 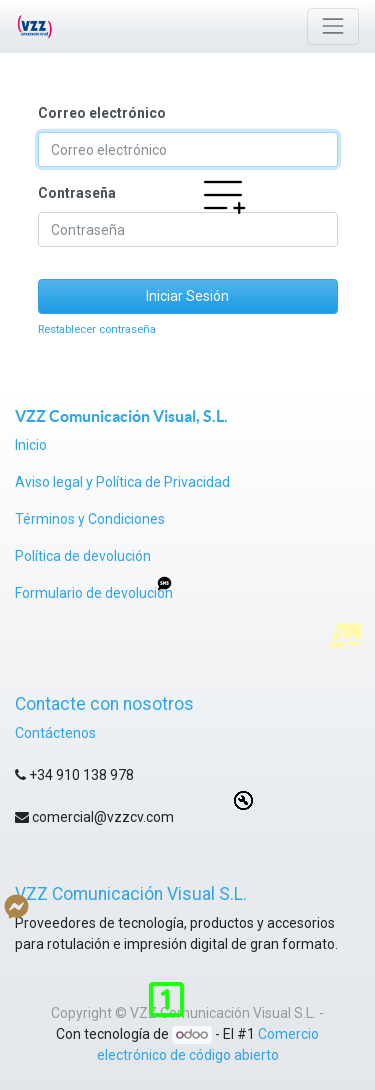 What do you see at coordinates (223, 195) in the screenshot?
I see `add a new item to the list` at bounding box center [223, 195].